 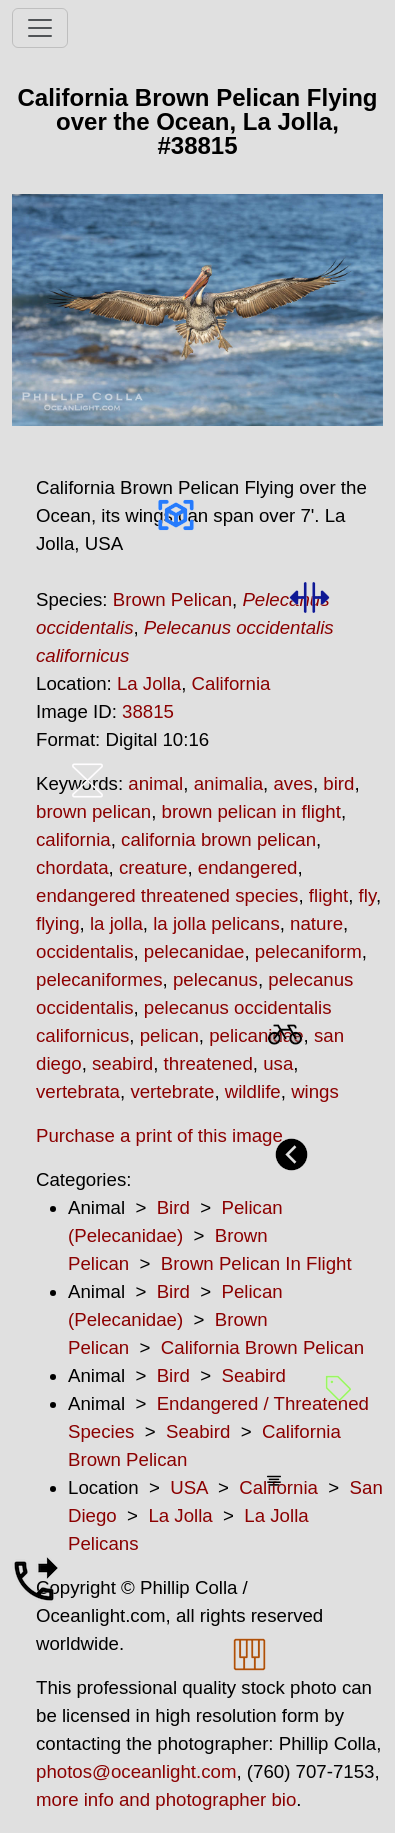 I want to click on go back to the previous screen, so click(x=291, y=1154).